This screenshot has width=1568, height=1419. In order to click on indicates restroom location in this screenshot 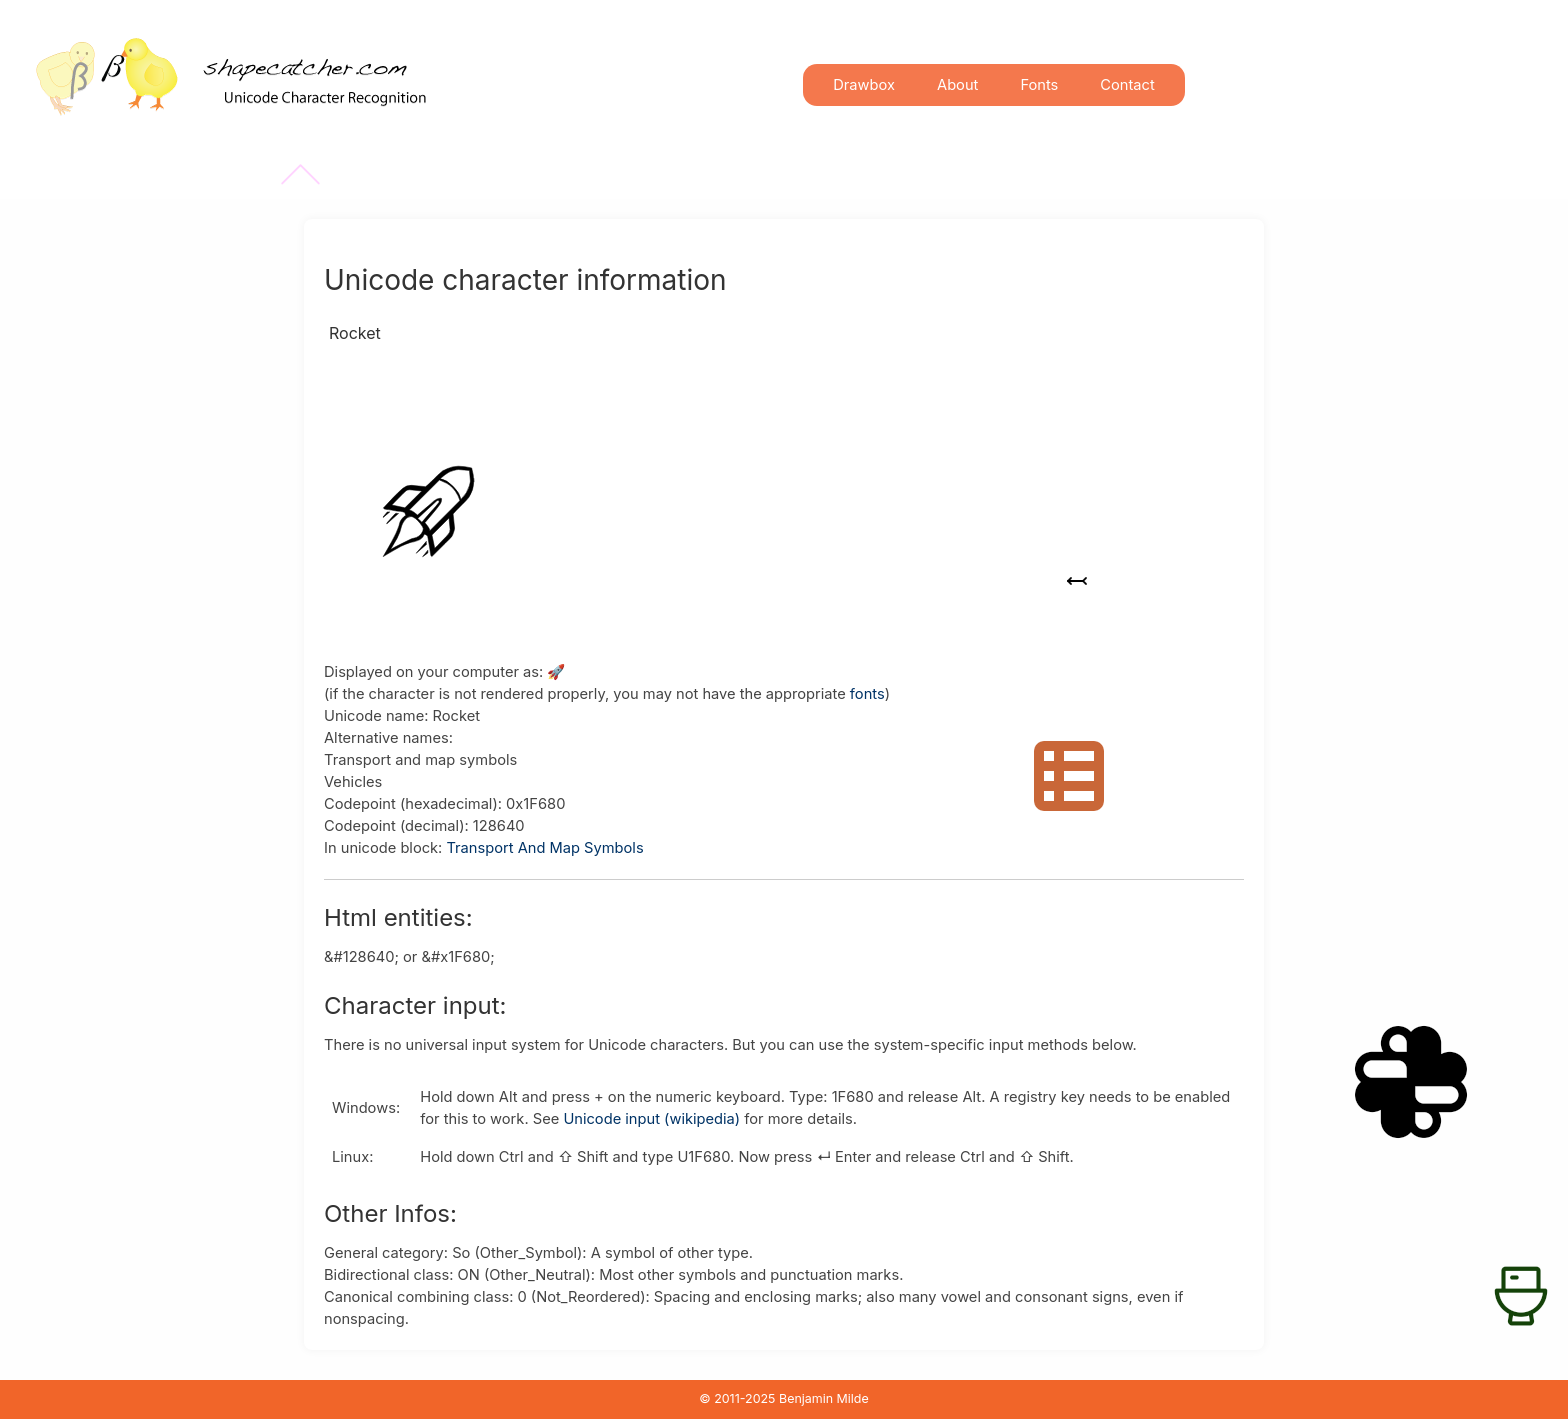, I will do `click(1521, 1295)`.